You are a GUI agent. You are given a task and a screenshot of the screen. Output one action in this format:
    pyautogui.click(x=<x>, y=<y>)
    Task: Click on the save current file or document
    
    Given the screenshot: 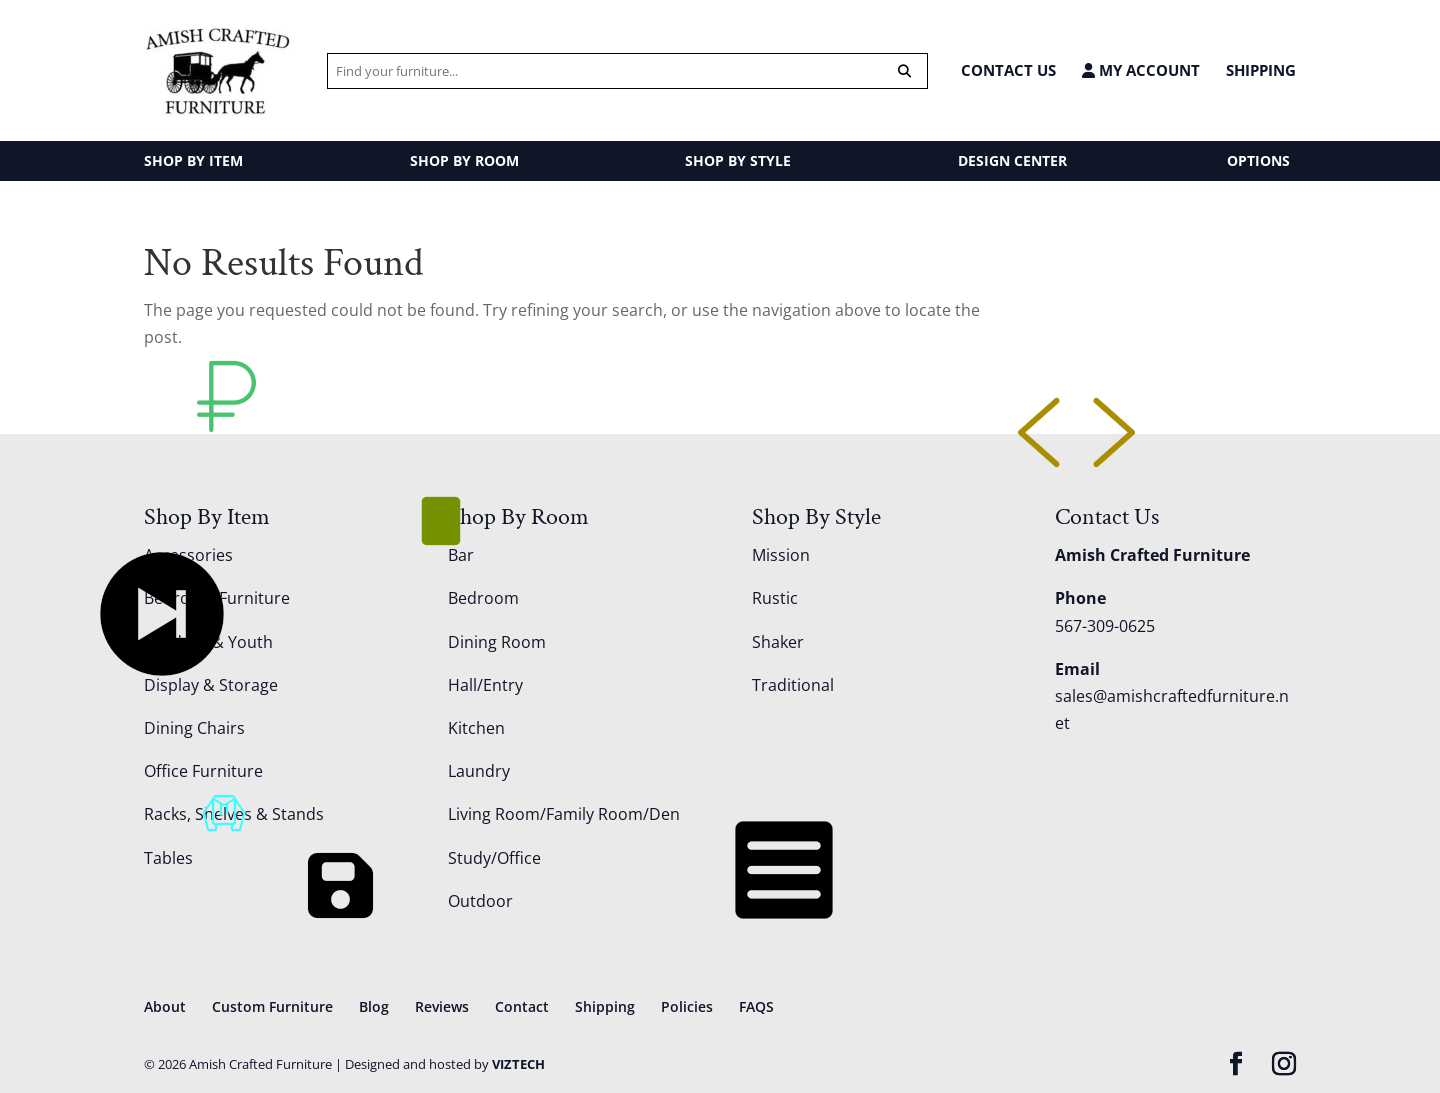 What is the action you would take?
    pyautogui.click(x=340, y=885)
    